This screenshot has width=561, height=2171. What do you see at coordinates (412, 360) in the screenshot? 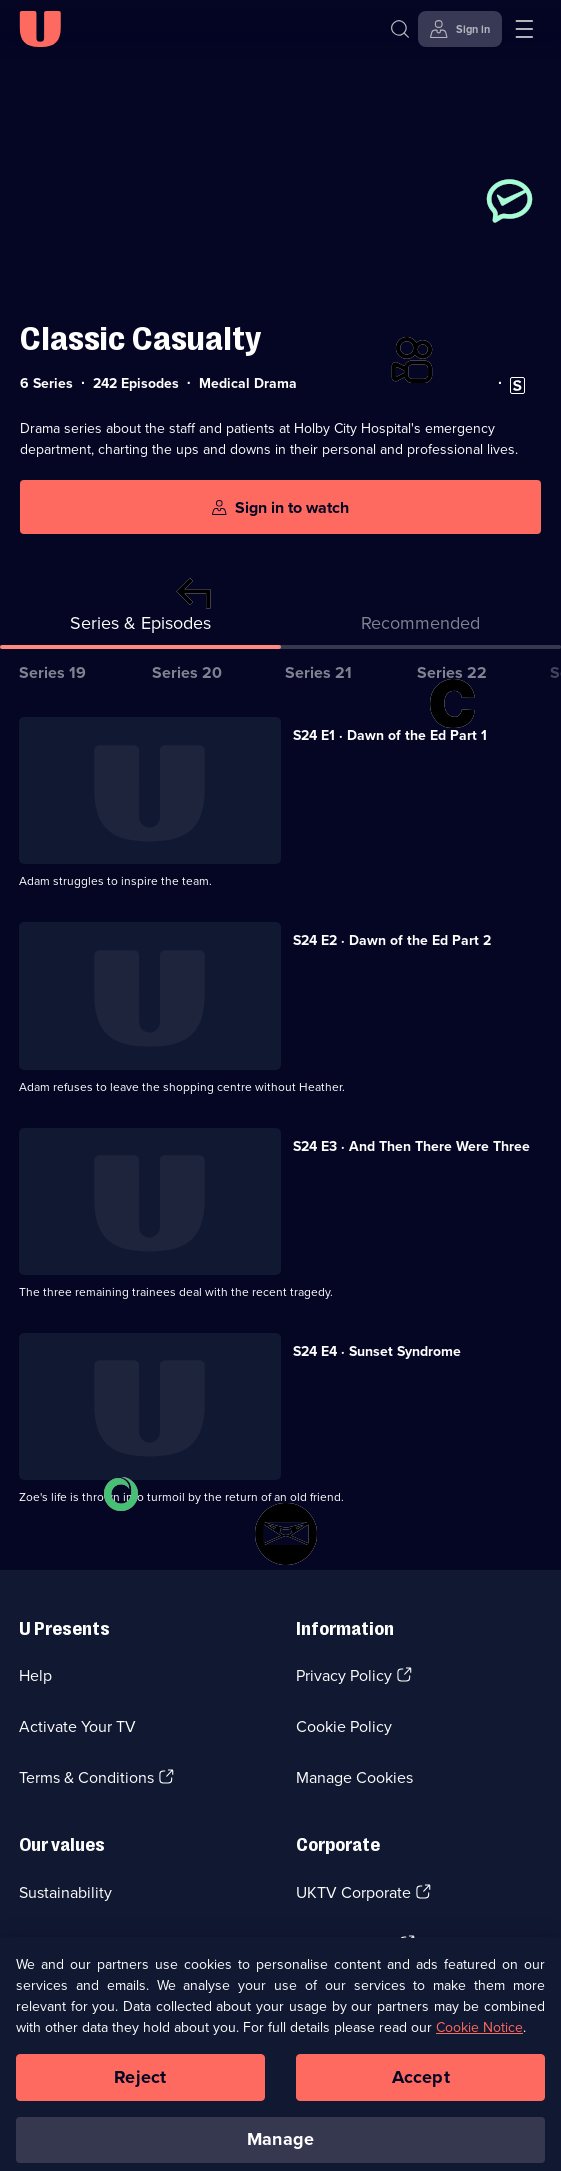
I see `open the Kuaishou app` at bounding box center [412, 360].